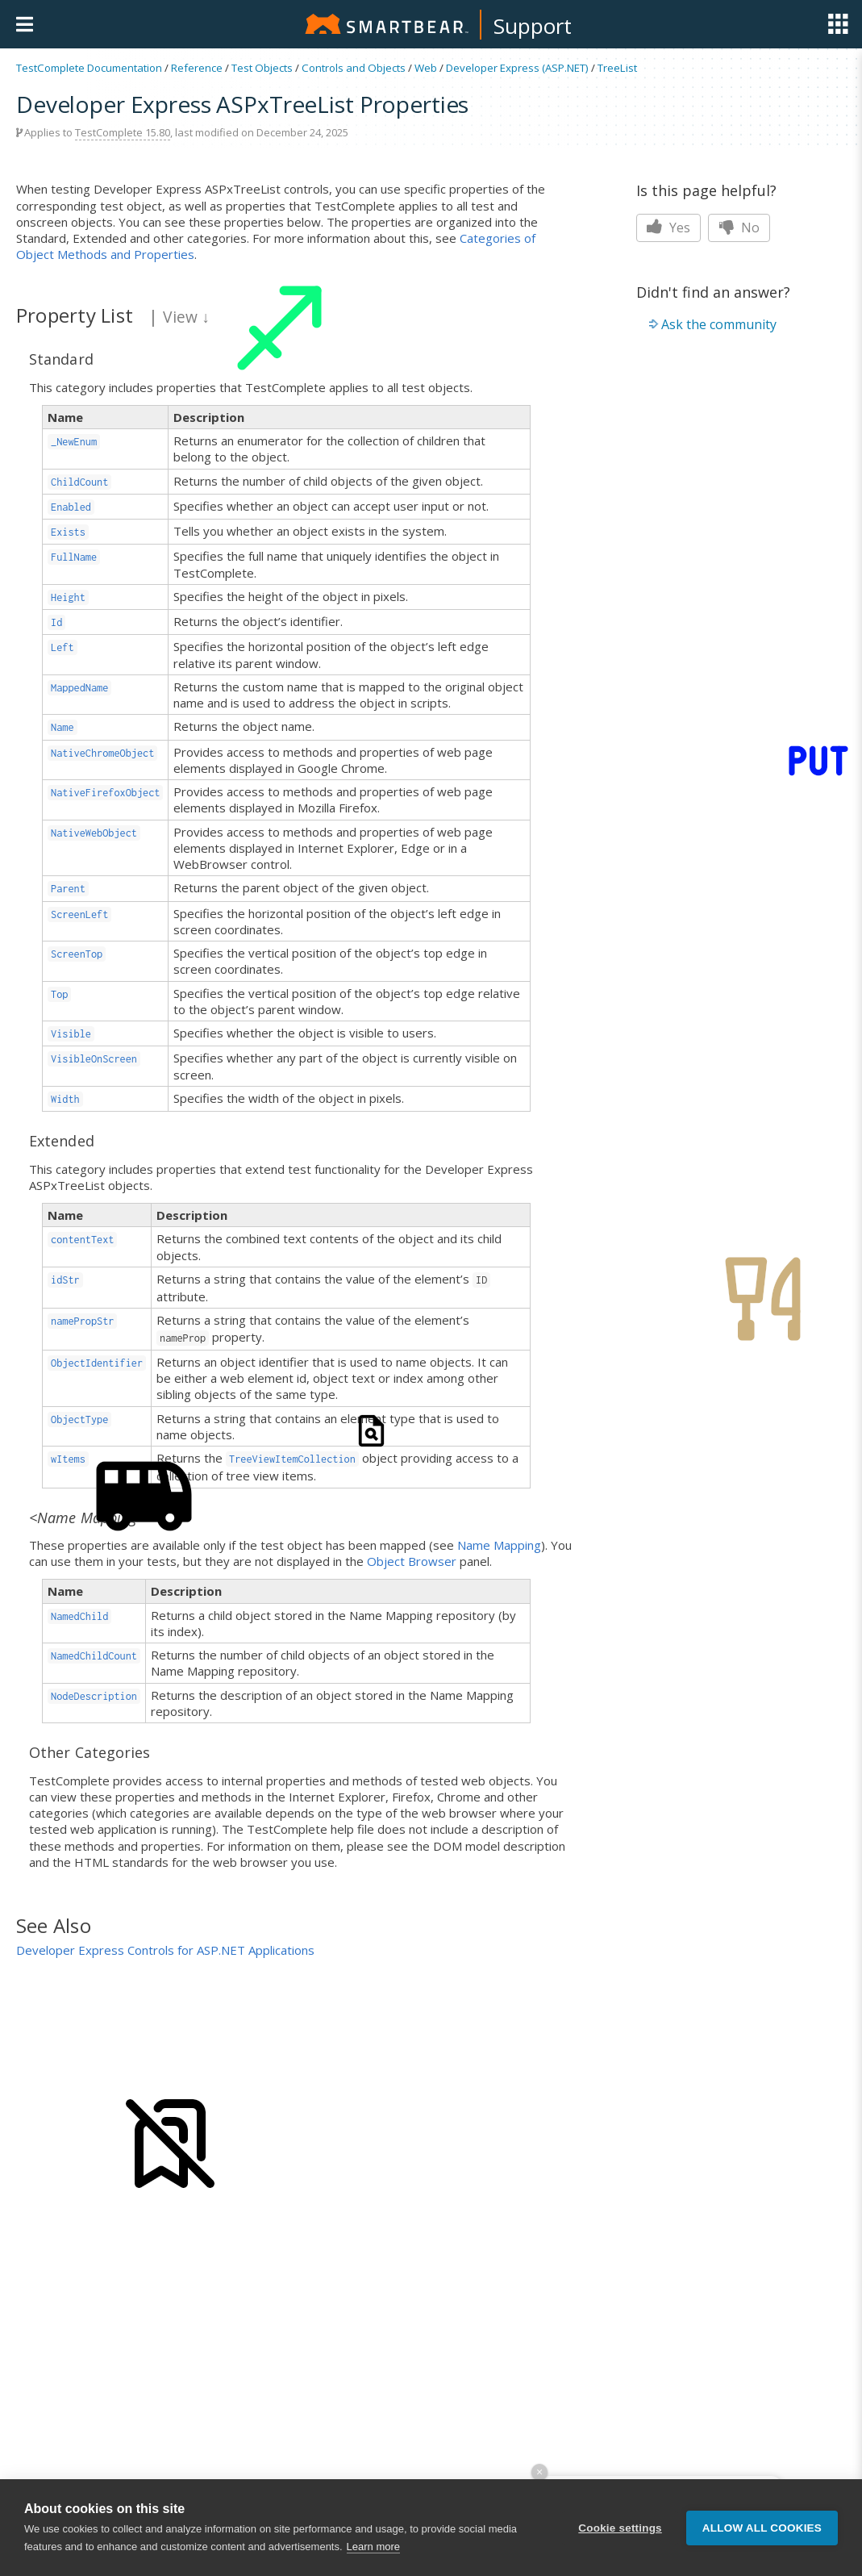  What do you see at coordinates (763, 1299) in the screenshot?
I see `access cooking or recipe features` at bounding box center [763, 1299].